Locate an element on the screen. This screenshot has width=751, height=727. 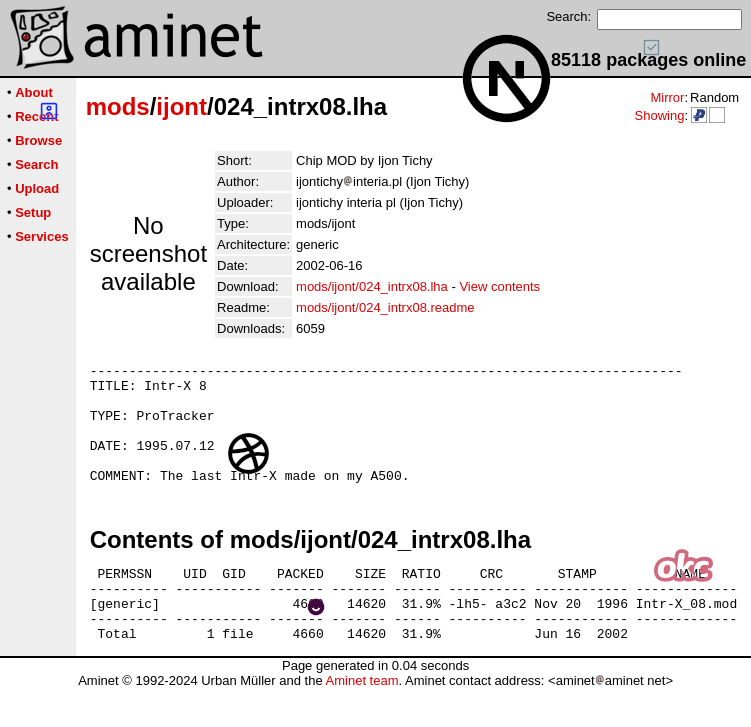
view your profile is located at coordinates (316, 607).